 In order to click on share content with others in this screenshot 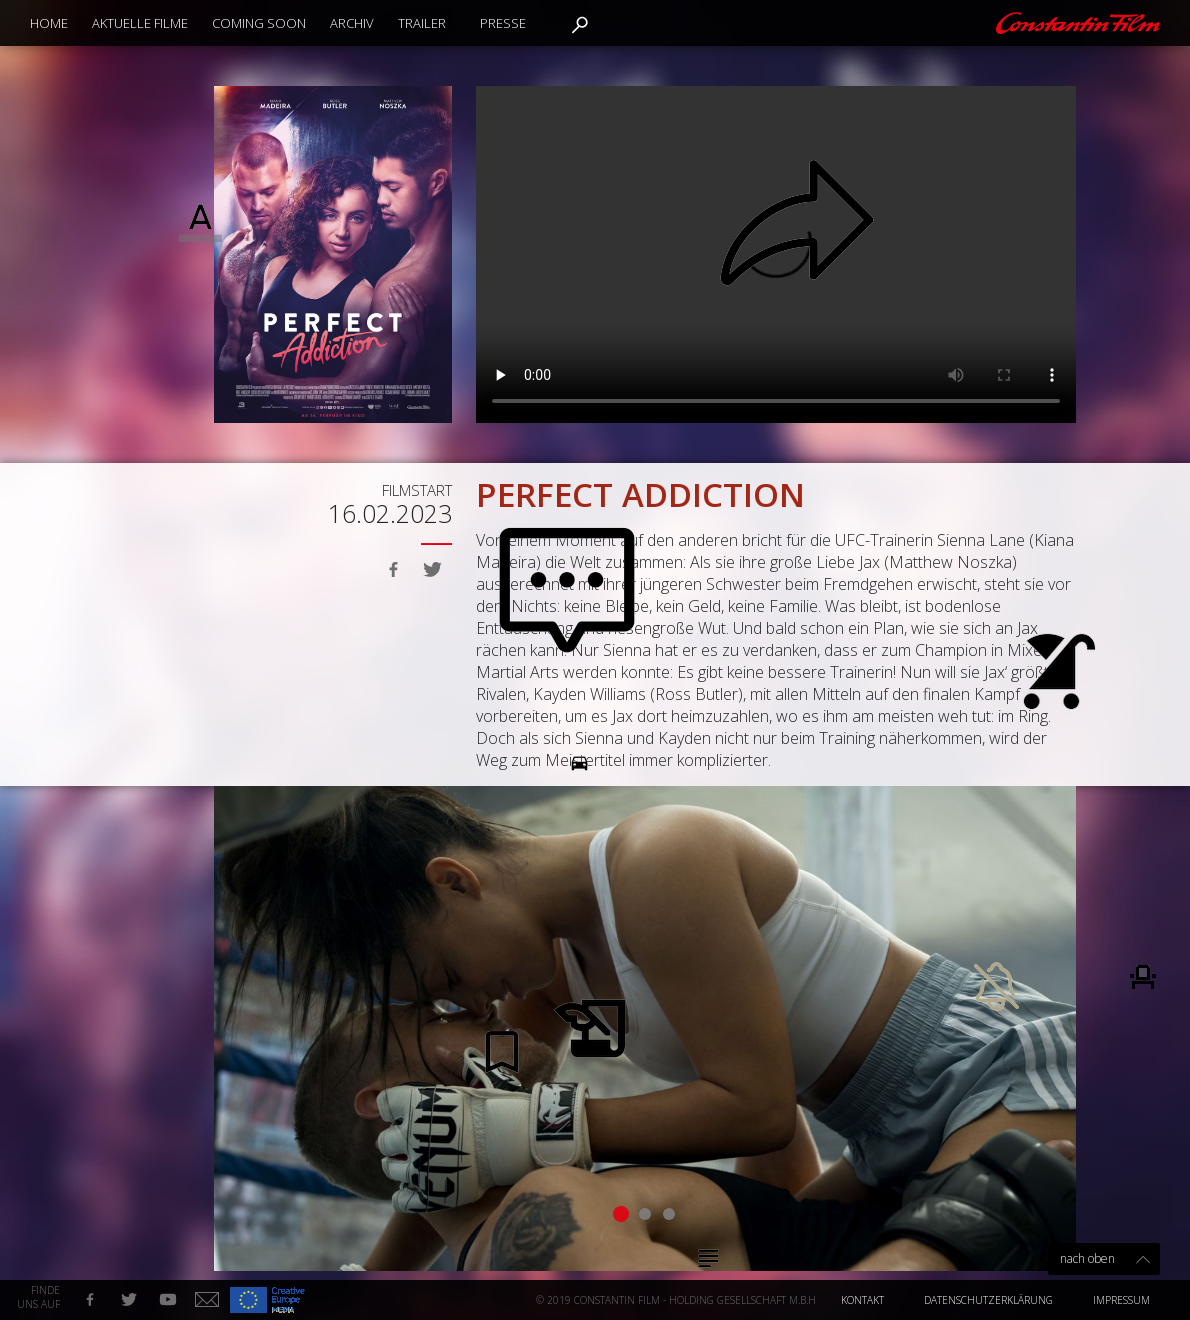, I will do `click(797, 231)`.